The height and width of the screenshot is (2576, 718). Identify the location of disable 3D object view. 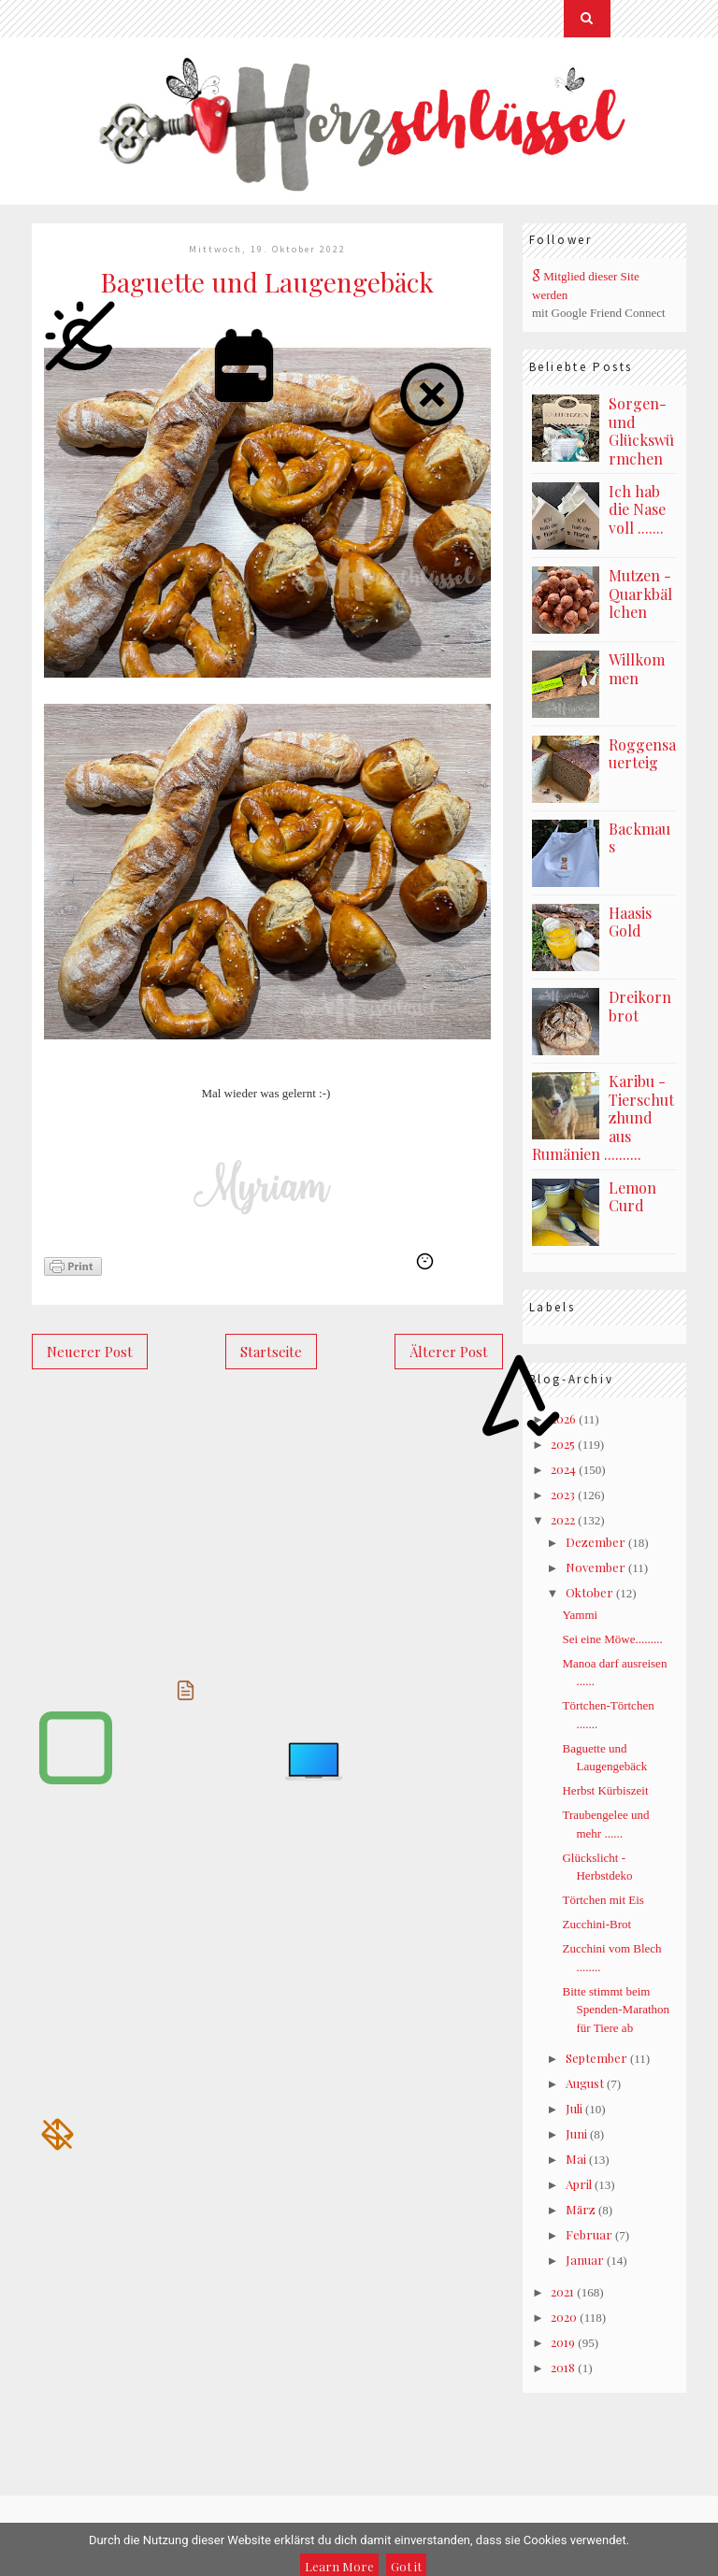
(57, 2134).